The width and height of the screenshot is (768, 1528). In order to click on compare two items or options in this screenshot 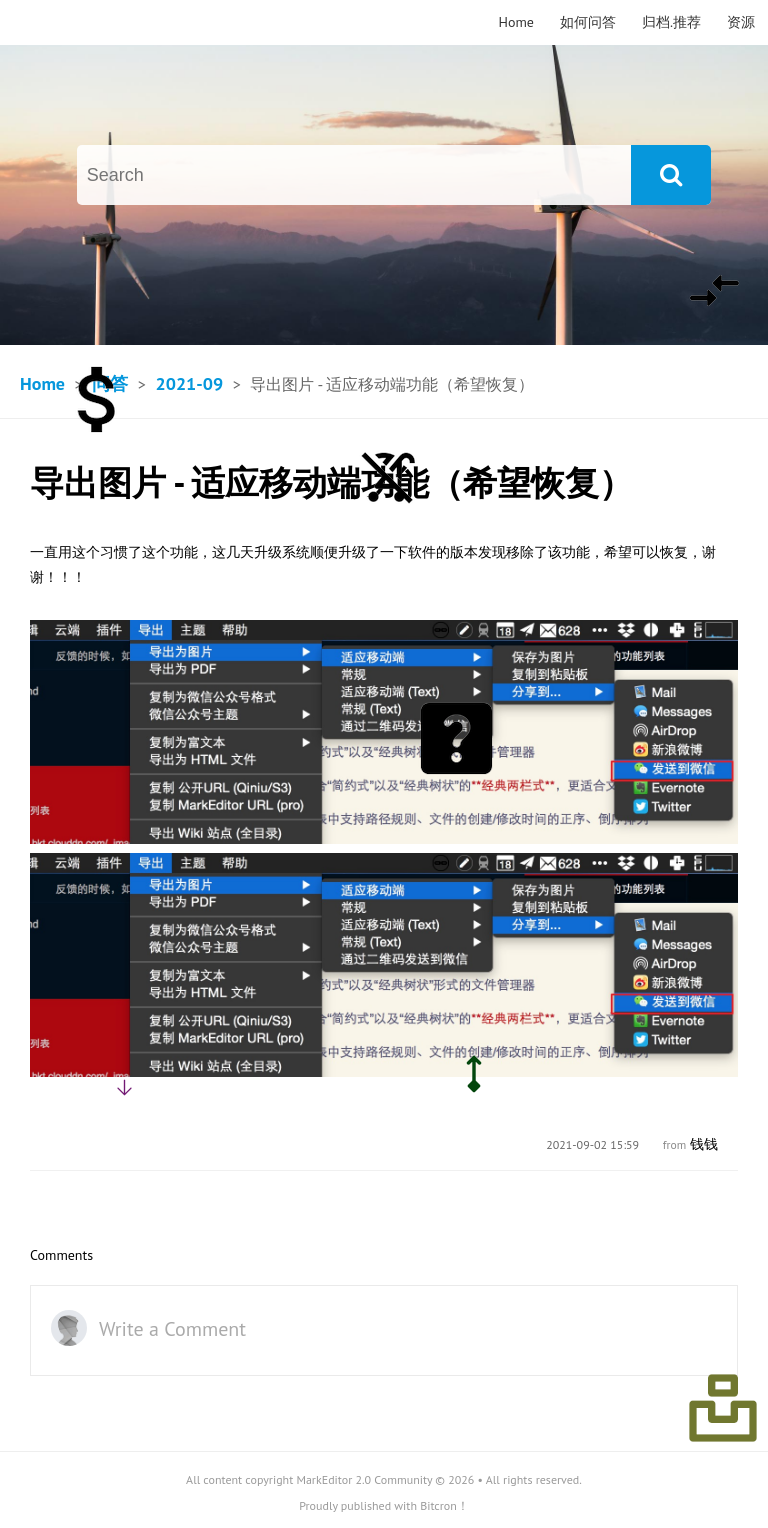, I will do `click(714, 290)`.